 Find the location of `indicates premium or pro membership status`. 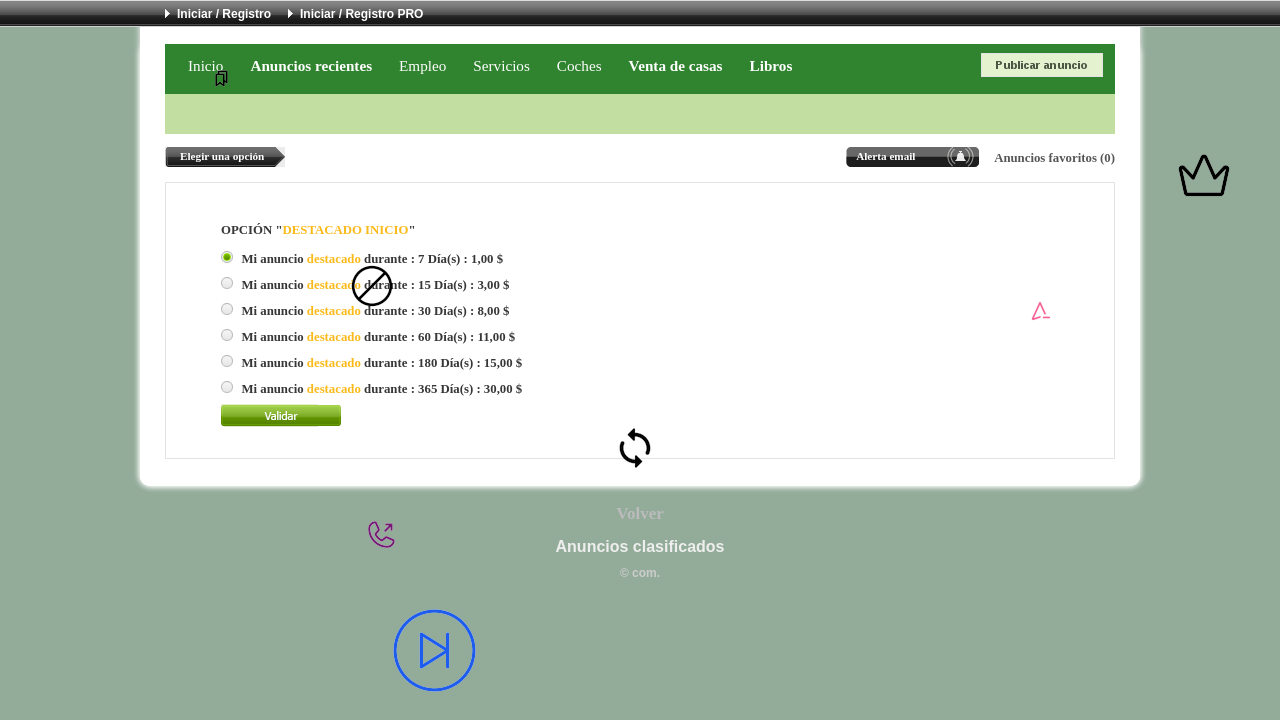

indicates premium or pro membership status is located at coordinates (1204, 178).